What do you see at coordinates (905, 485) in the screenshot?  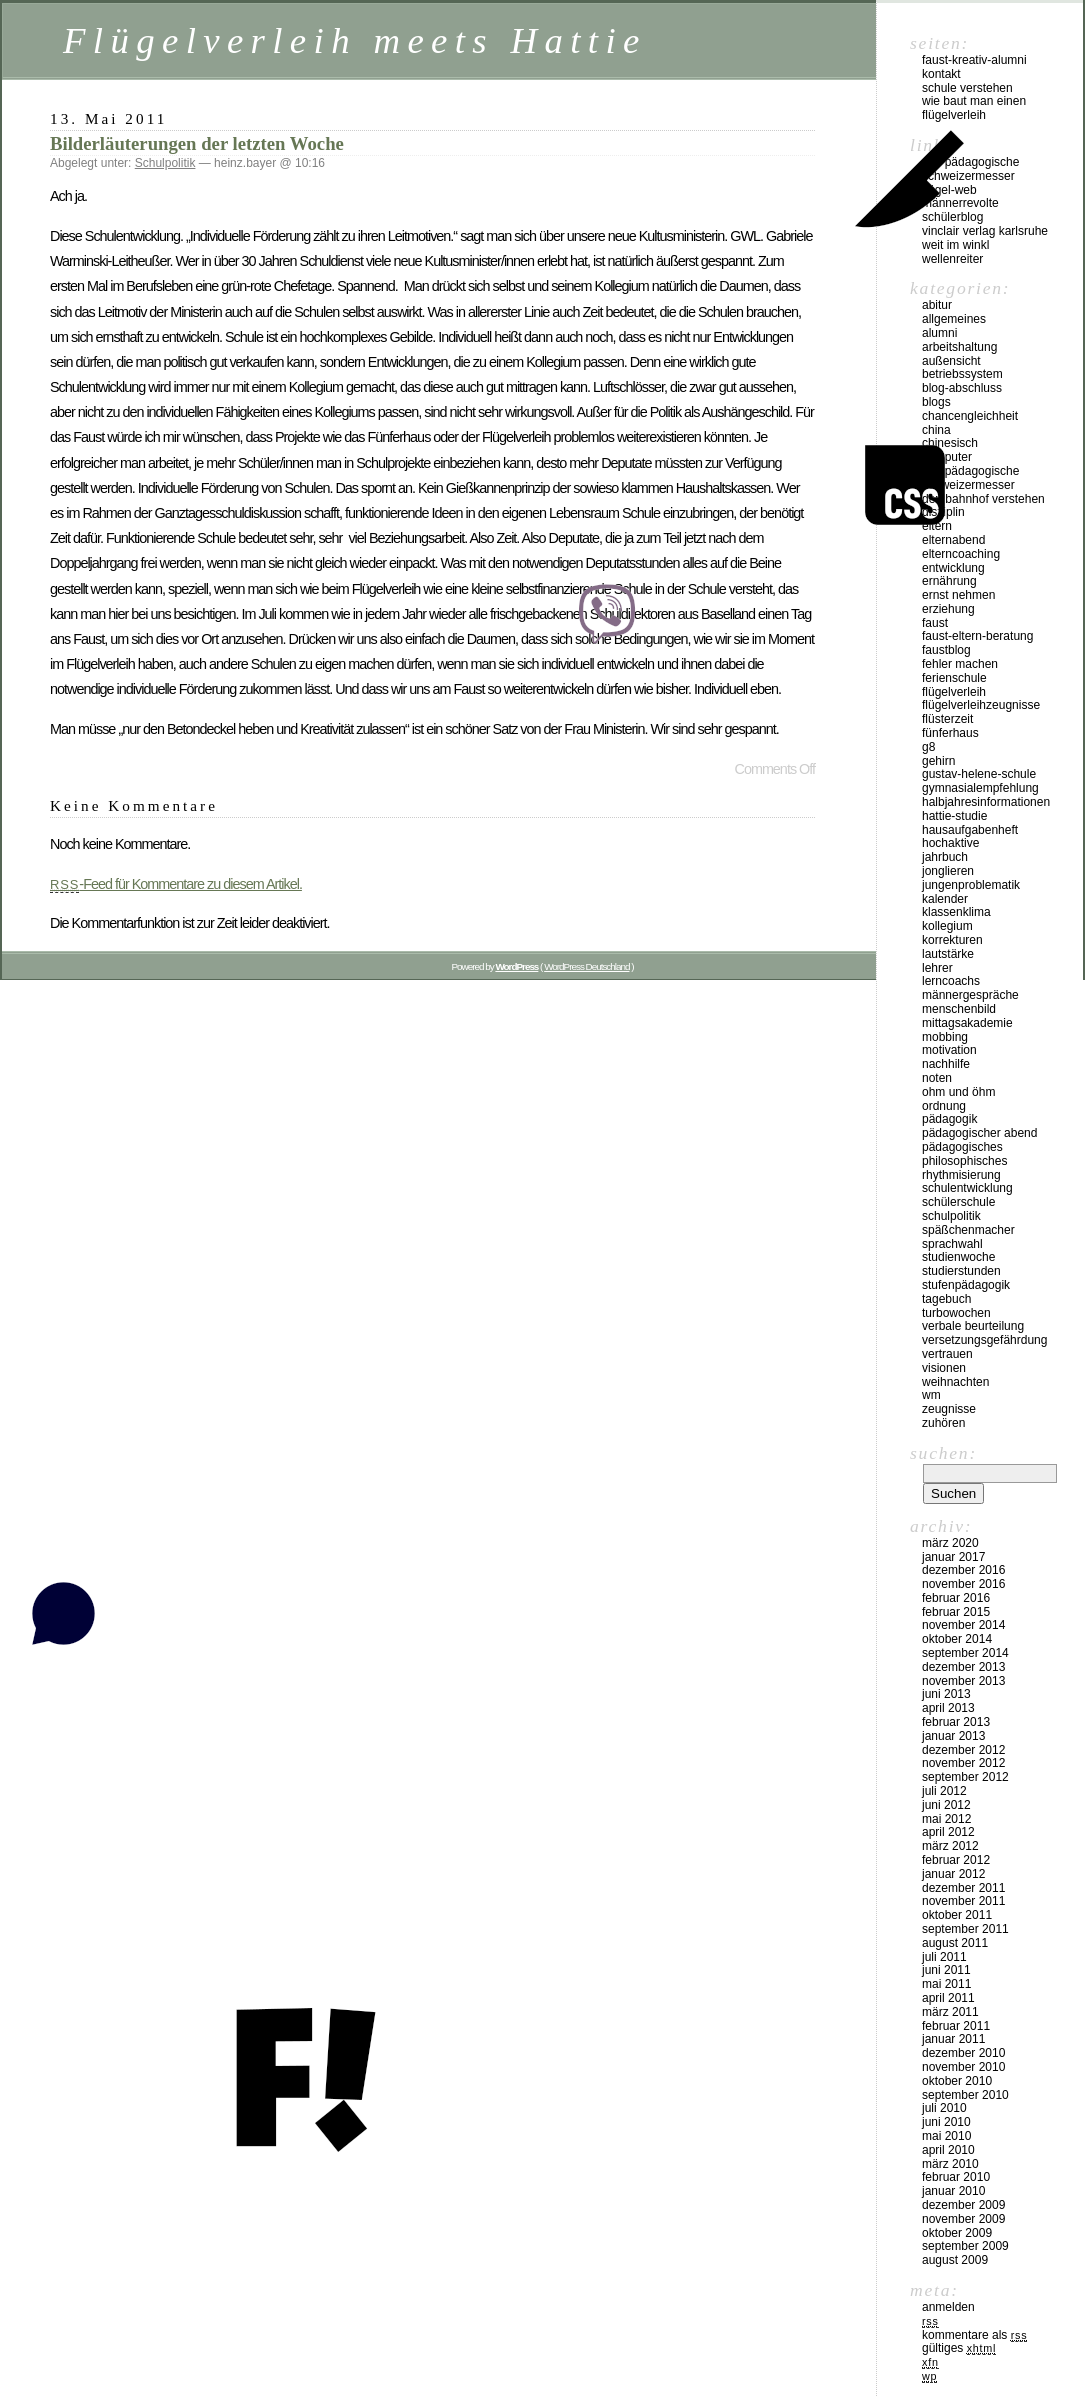 I see `CSS programming language logo` at bounding box center [905, 485].